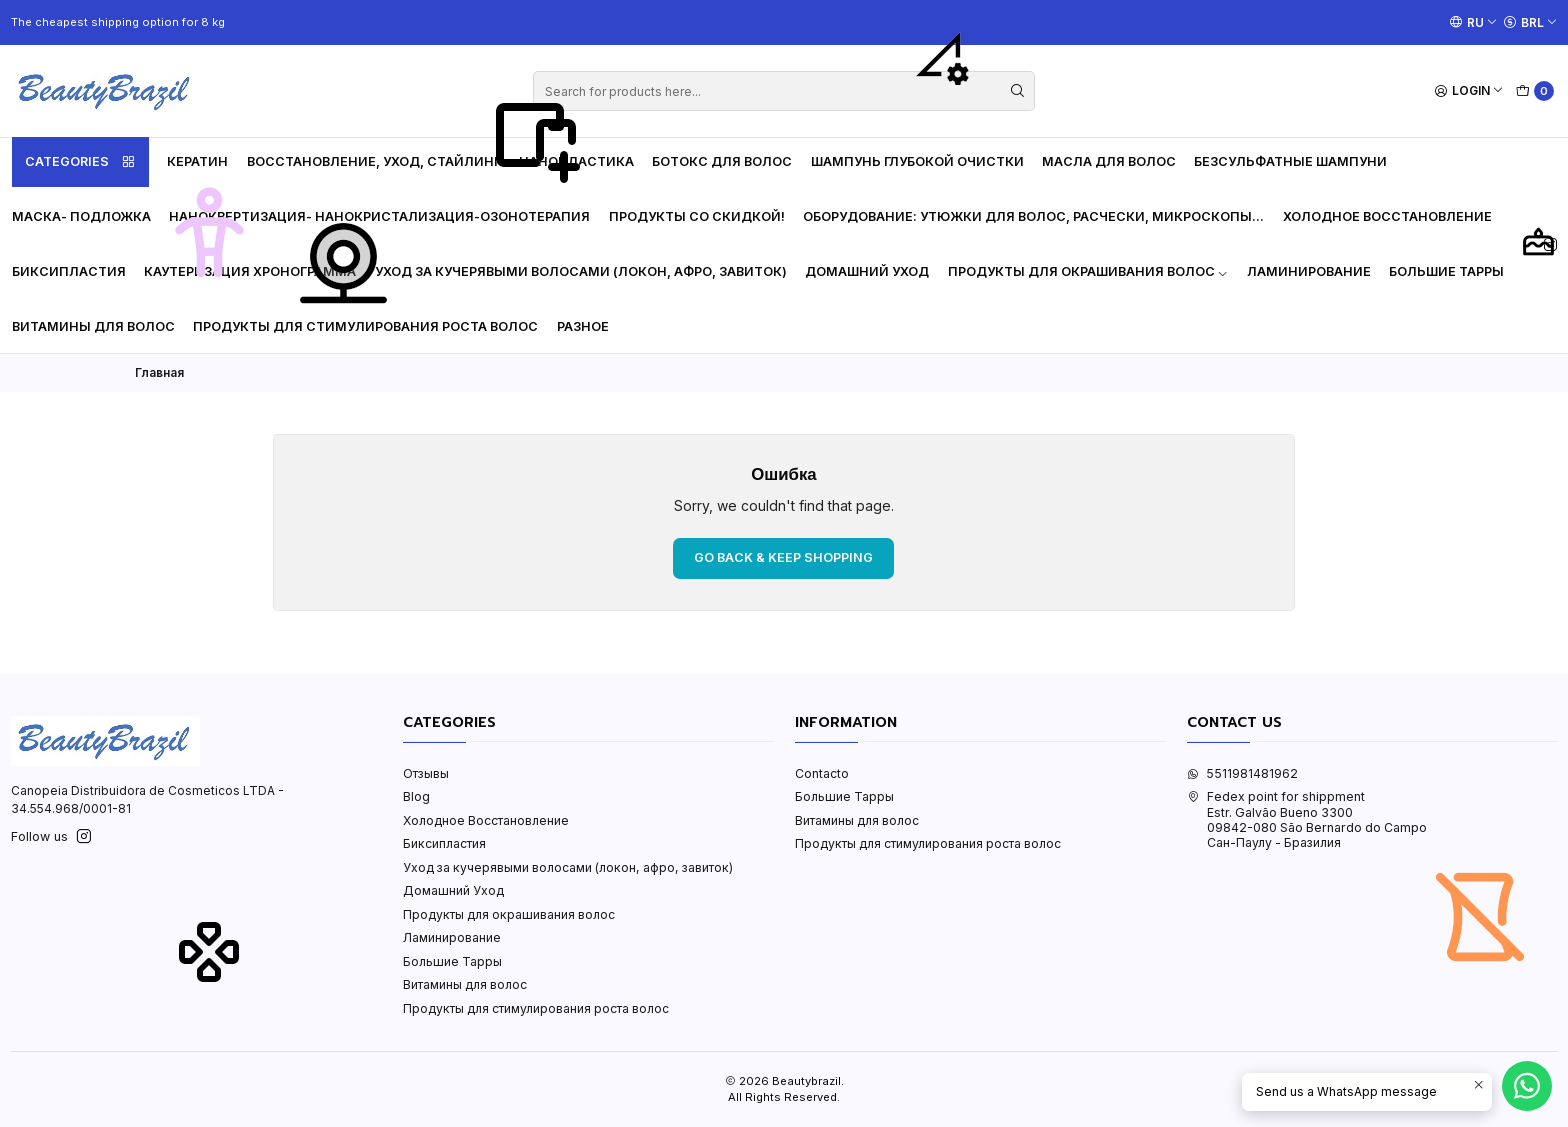  What do you see at coordinates (942, 58) in the screenshot?
I see `configure data connection settings` at bounding box center [942, 58].